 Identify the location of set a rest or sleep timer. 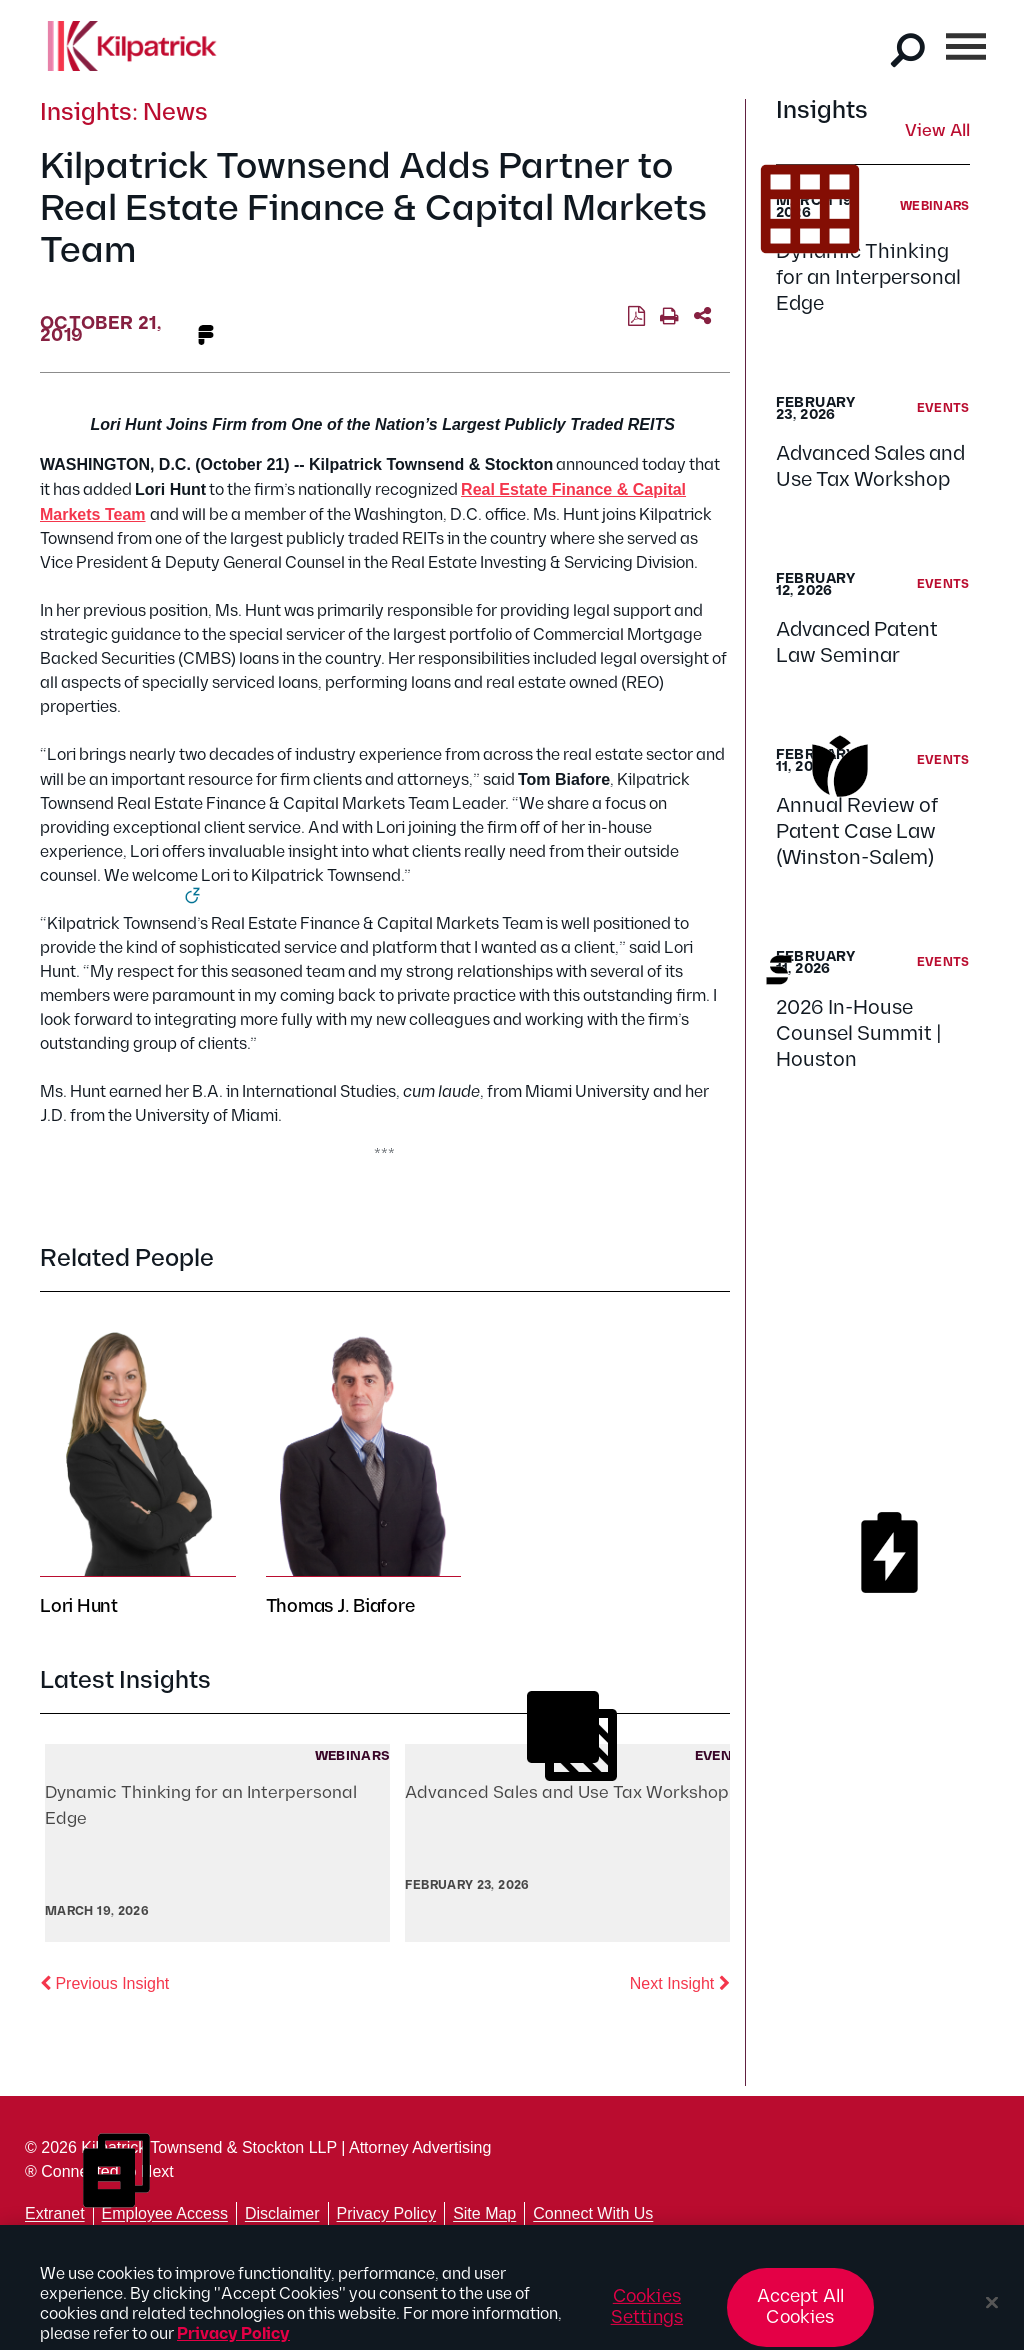
(192, 895).